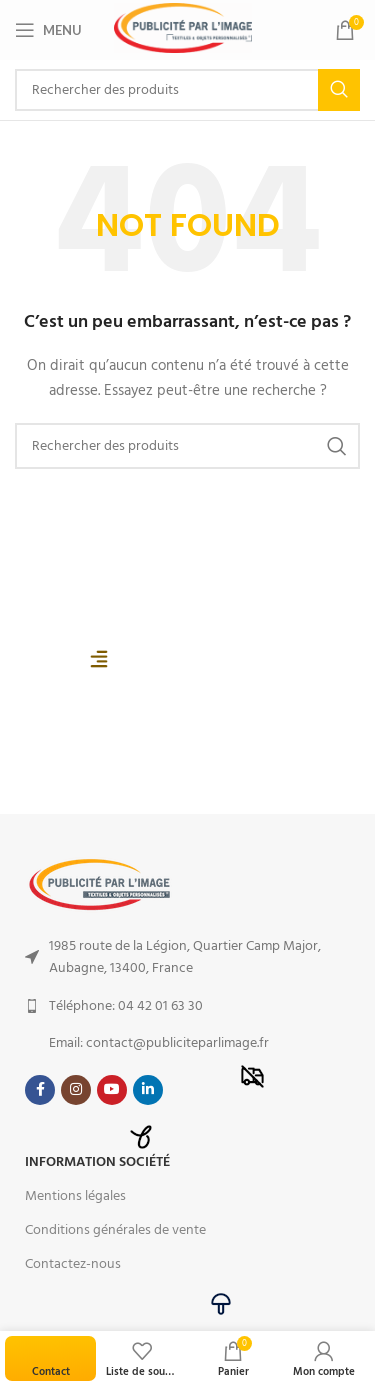  What do you see at coordinates (252, 1076) in the screenshot?
I see `delivery unavailable` at bounding box center [252, 1076].